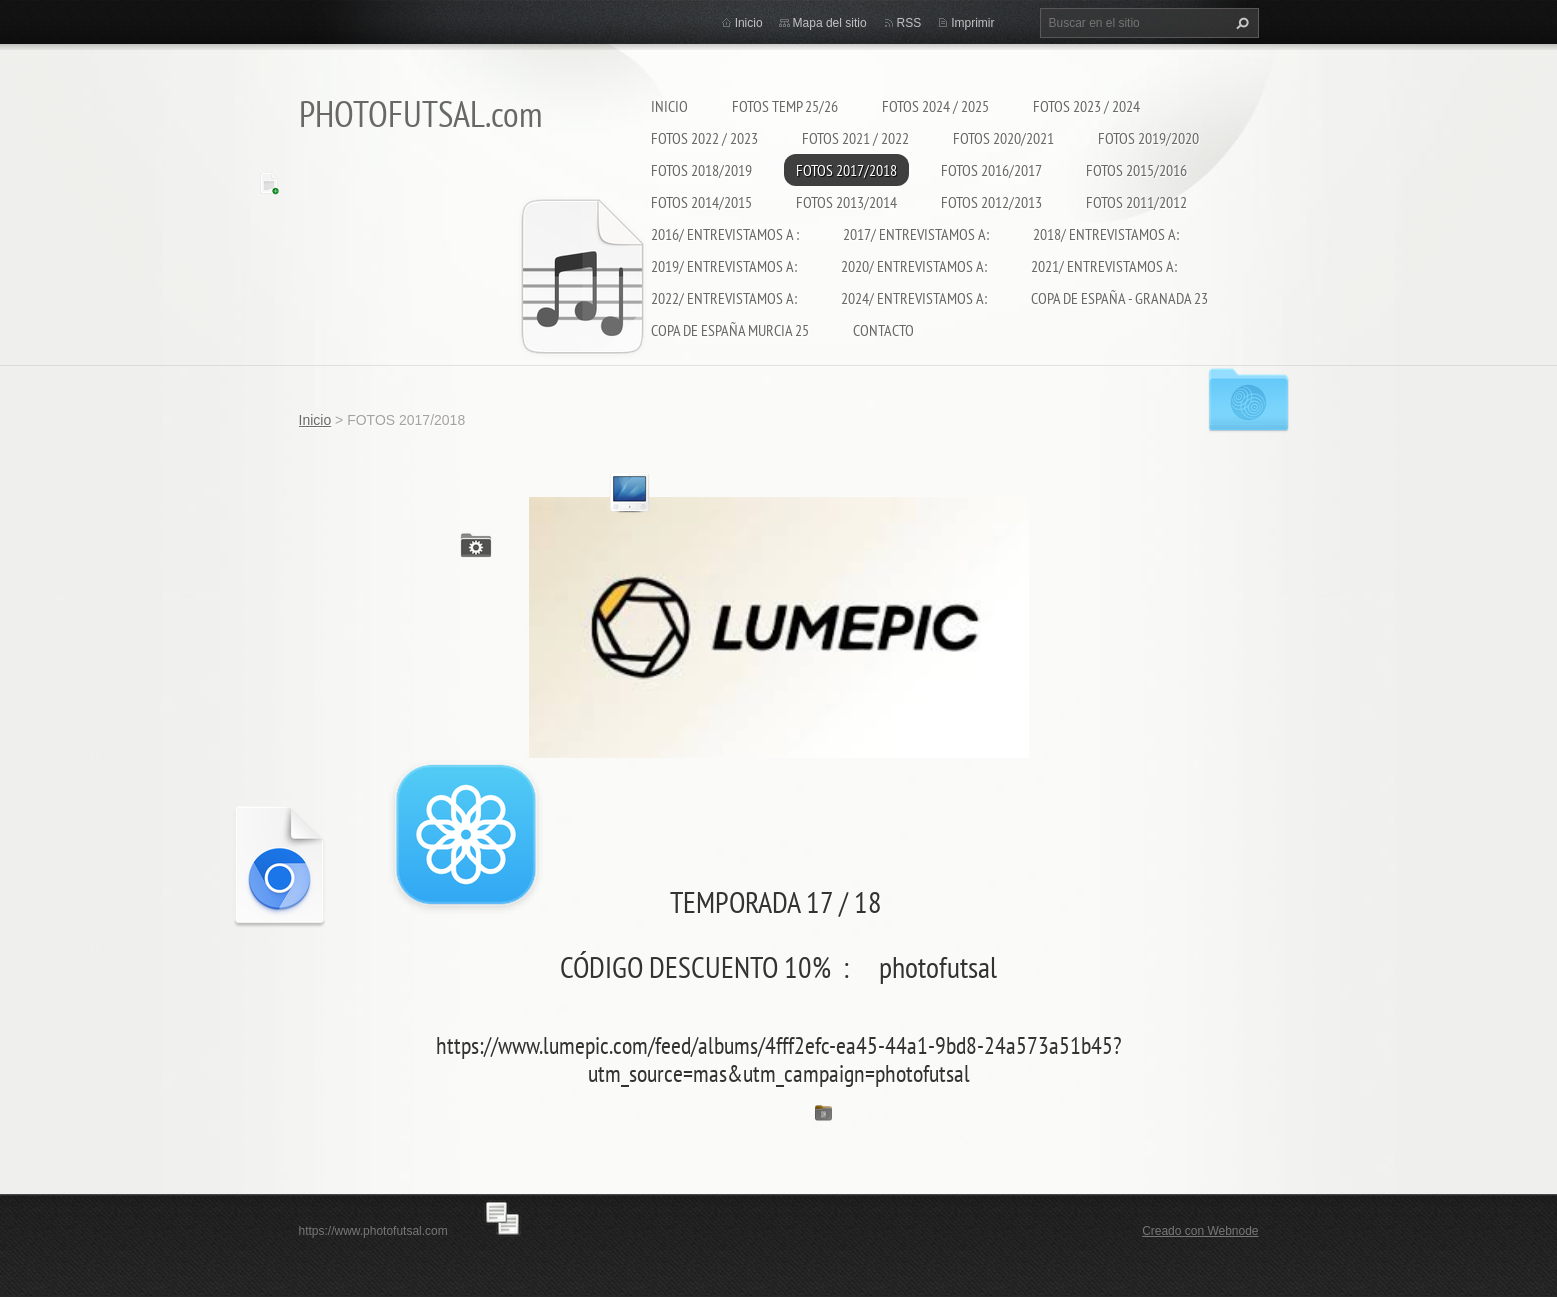 The image size is (1557, 1297). Describe the element at coordinates (823, 1112) in the screenshot. I see `open templates folder` at that location.